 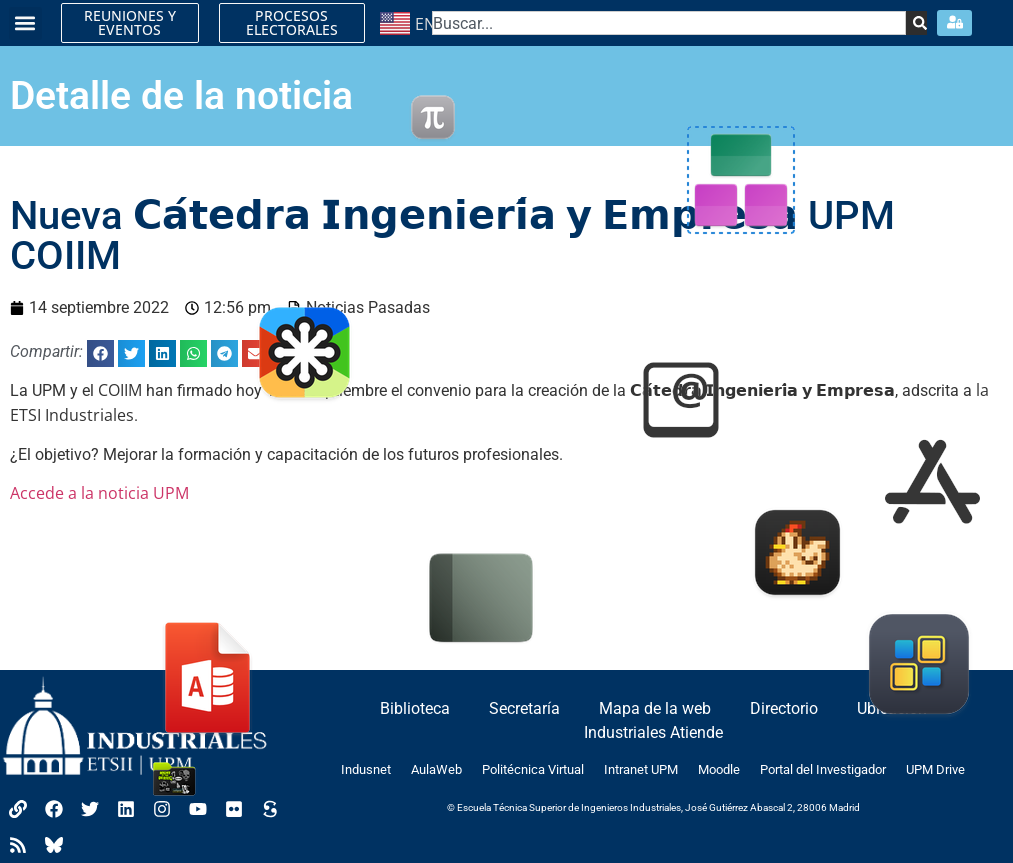 What do you see at coordinates (797, 552) in the screenshot?
I see `launch Stardew Valley game` at bounding box center [797, 552].